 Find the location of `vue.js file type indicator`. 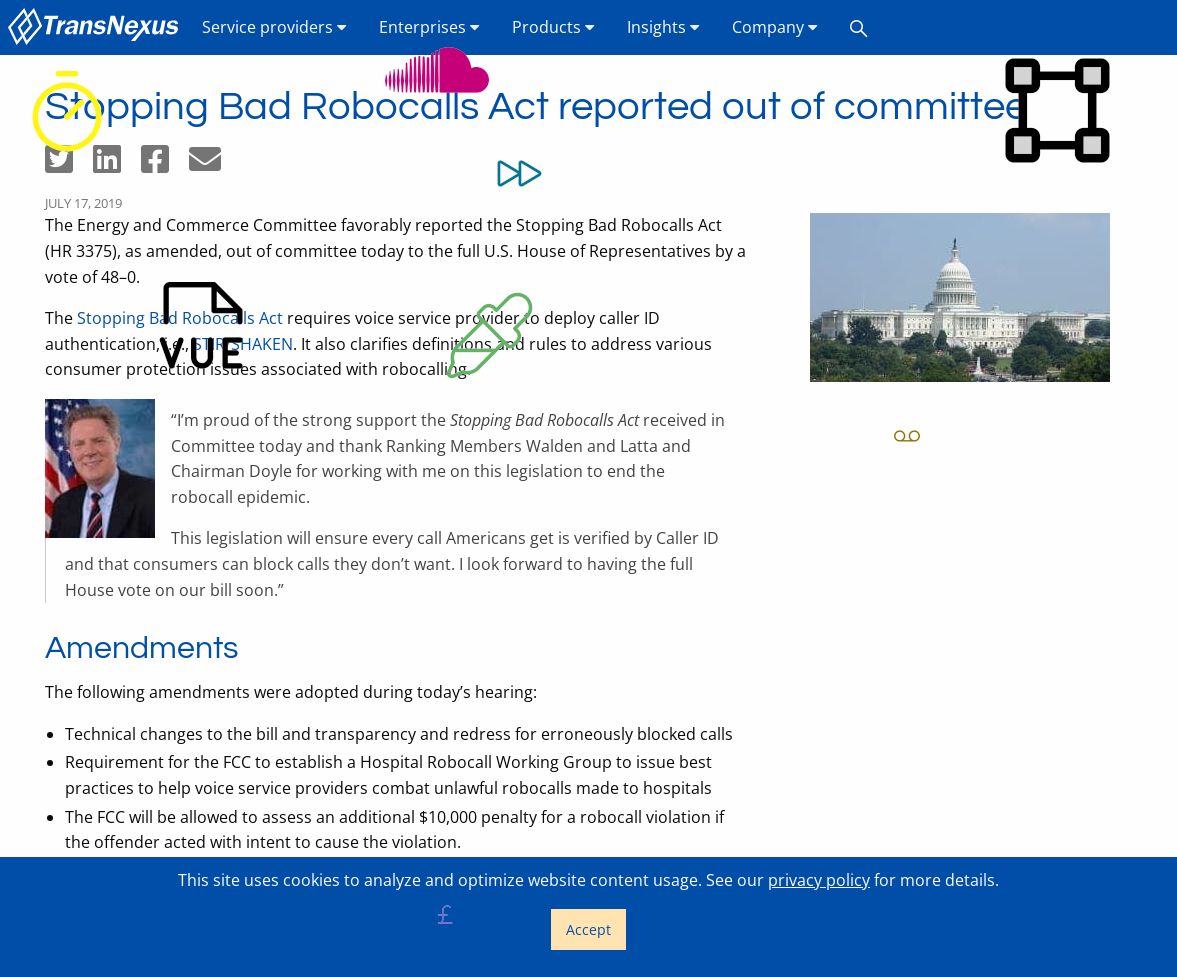

vue.js file type indicator is located at coordinates (203, 329).